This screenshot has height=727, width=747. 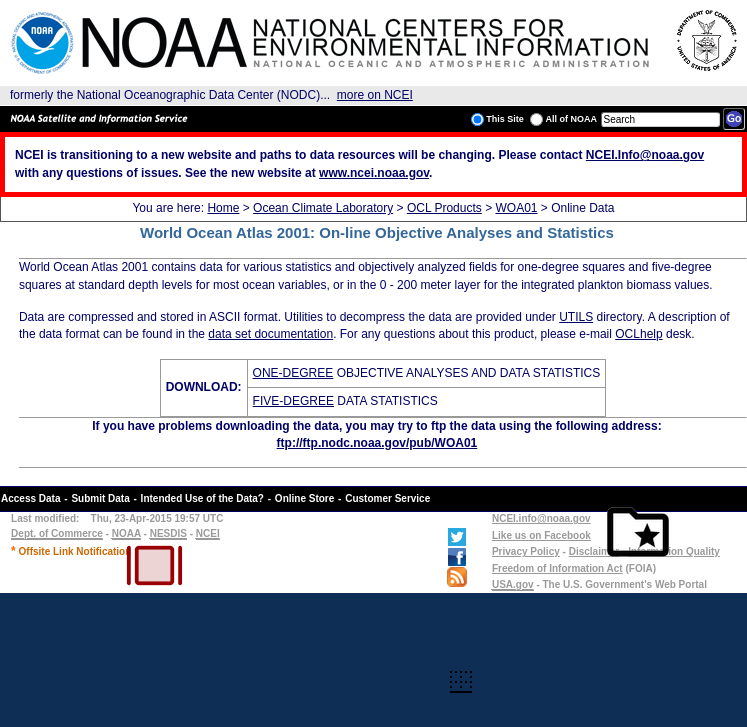 What do you see at coordinates (461, 682) in the screenshot?
I see `apply border to bottom edge of cell or table` at bounding box center [461, 682].